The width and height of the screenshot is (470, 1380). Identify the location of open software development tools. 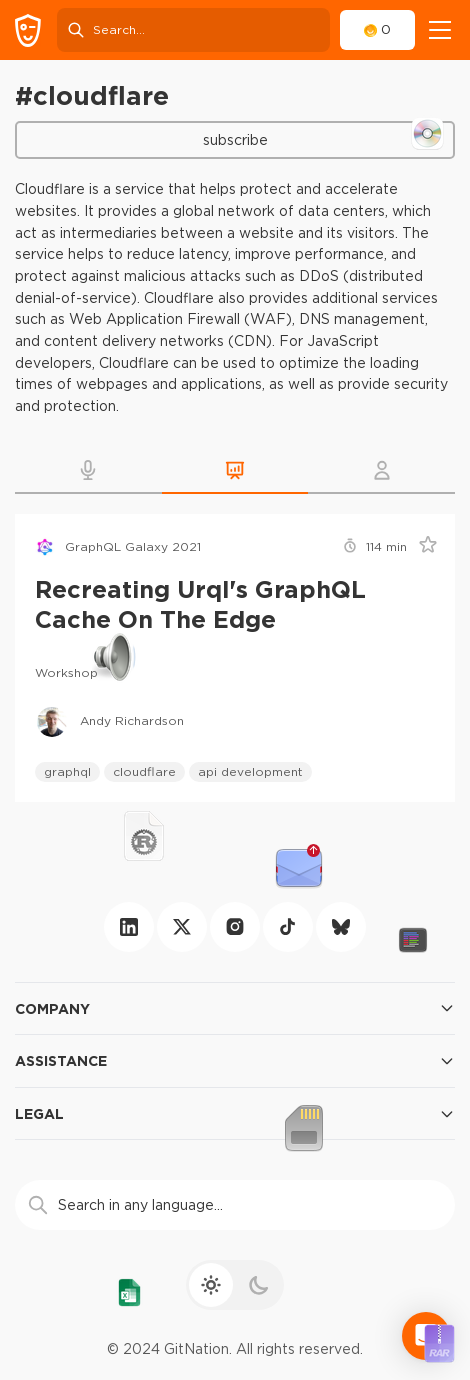
(413, 940).